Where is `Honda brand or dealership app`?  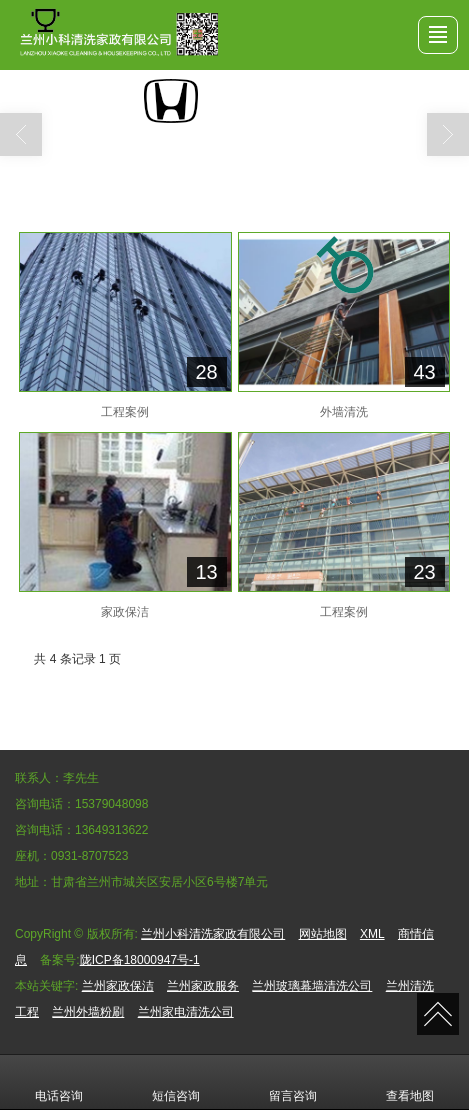 Honda brand or dealership app is located at coordinates (171, 101).